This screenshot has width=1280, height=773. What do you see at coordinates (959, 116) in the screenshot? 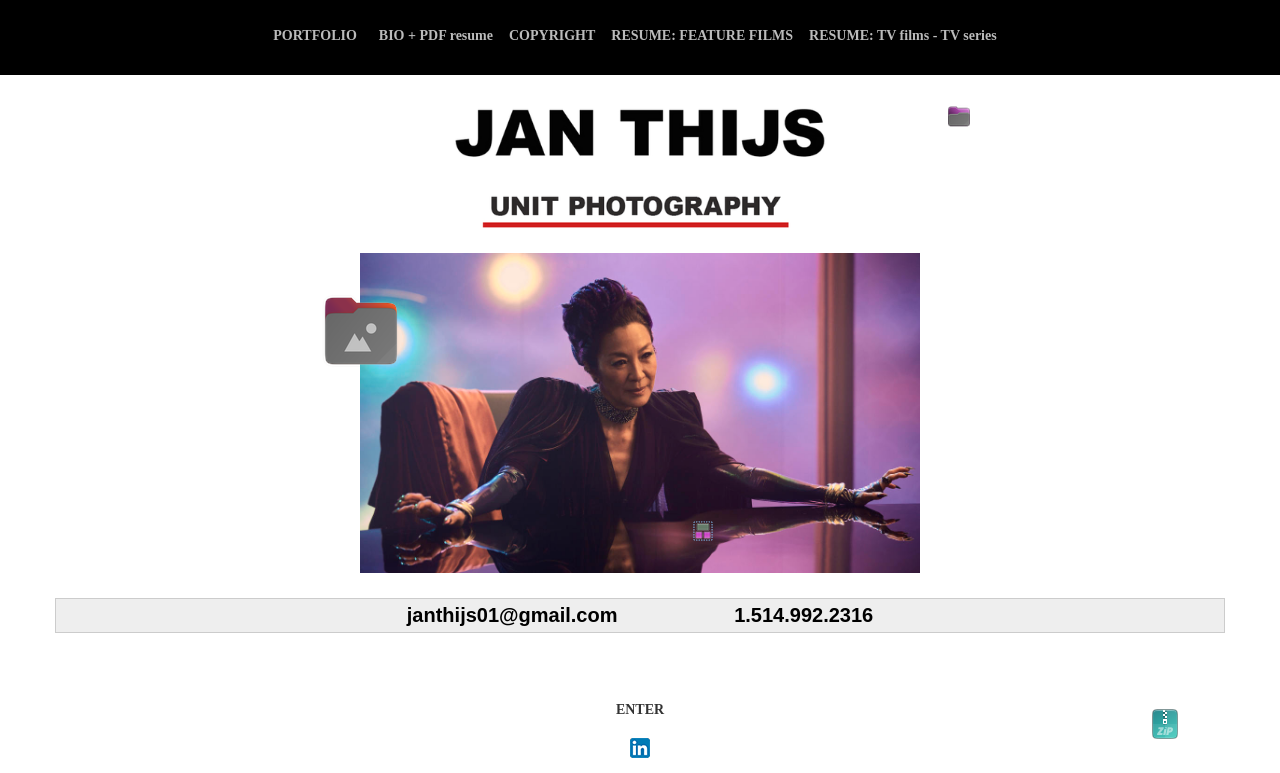
I see `open folder containing files` at bounding box center [959, 116].